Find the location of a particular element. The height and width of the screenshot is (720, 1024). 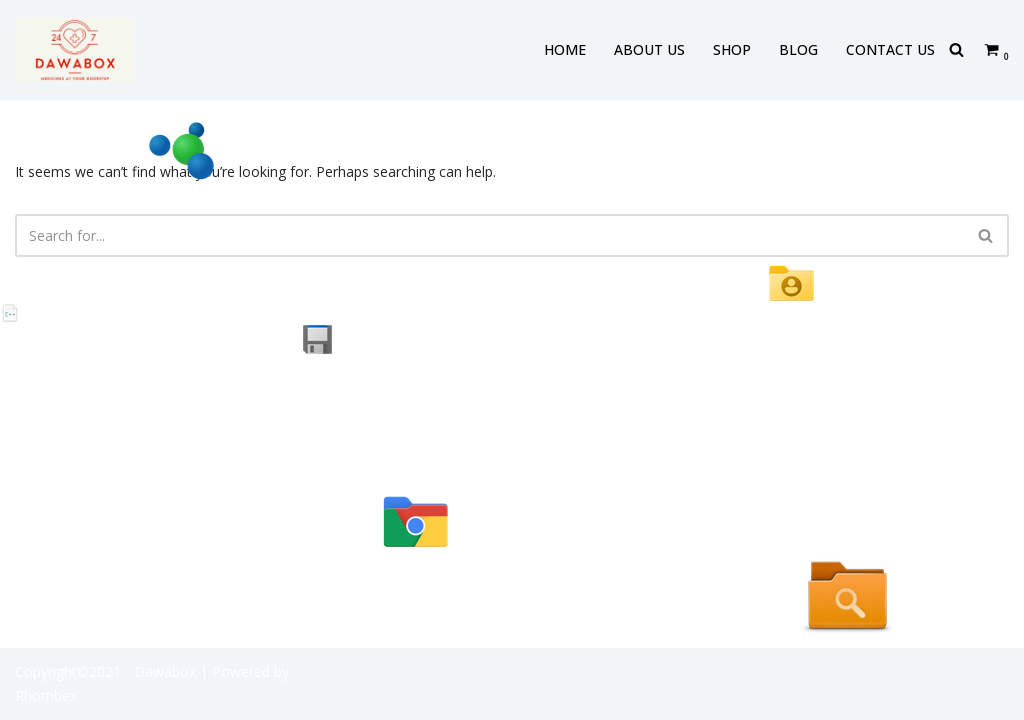

save the current file or document is located at coordinates (317, 339).